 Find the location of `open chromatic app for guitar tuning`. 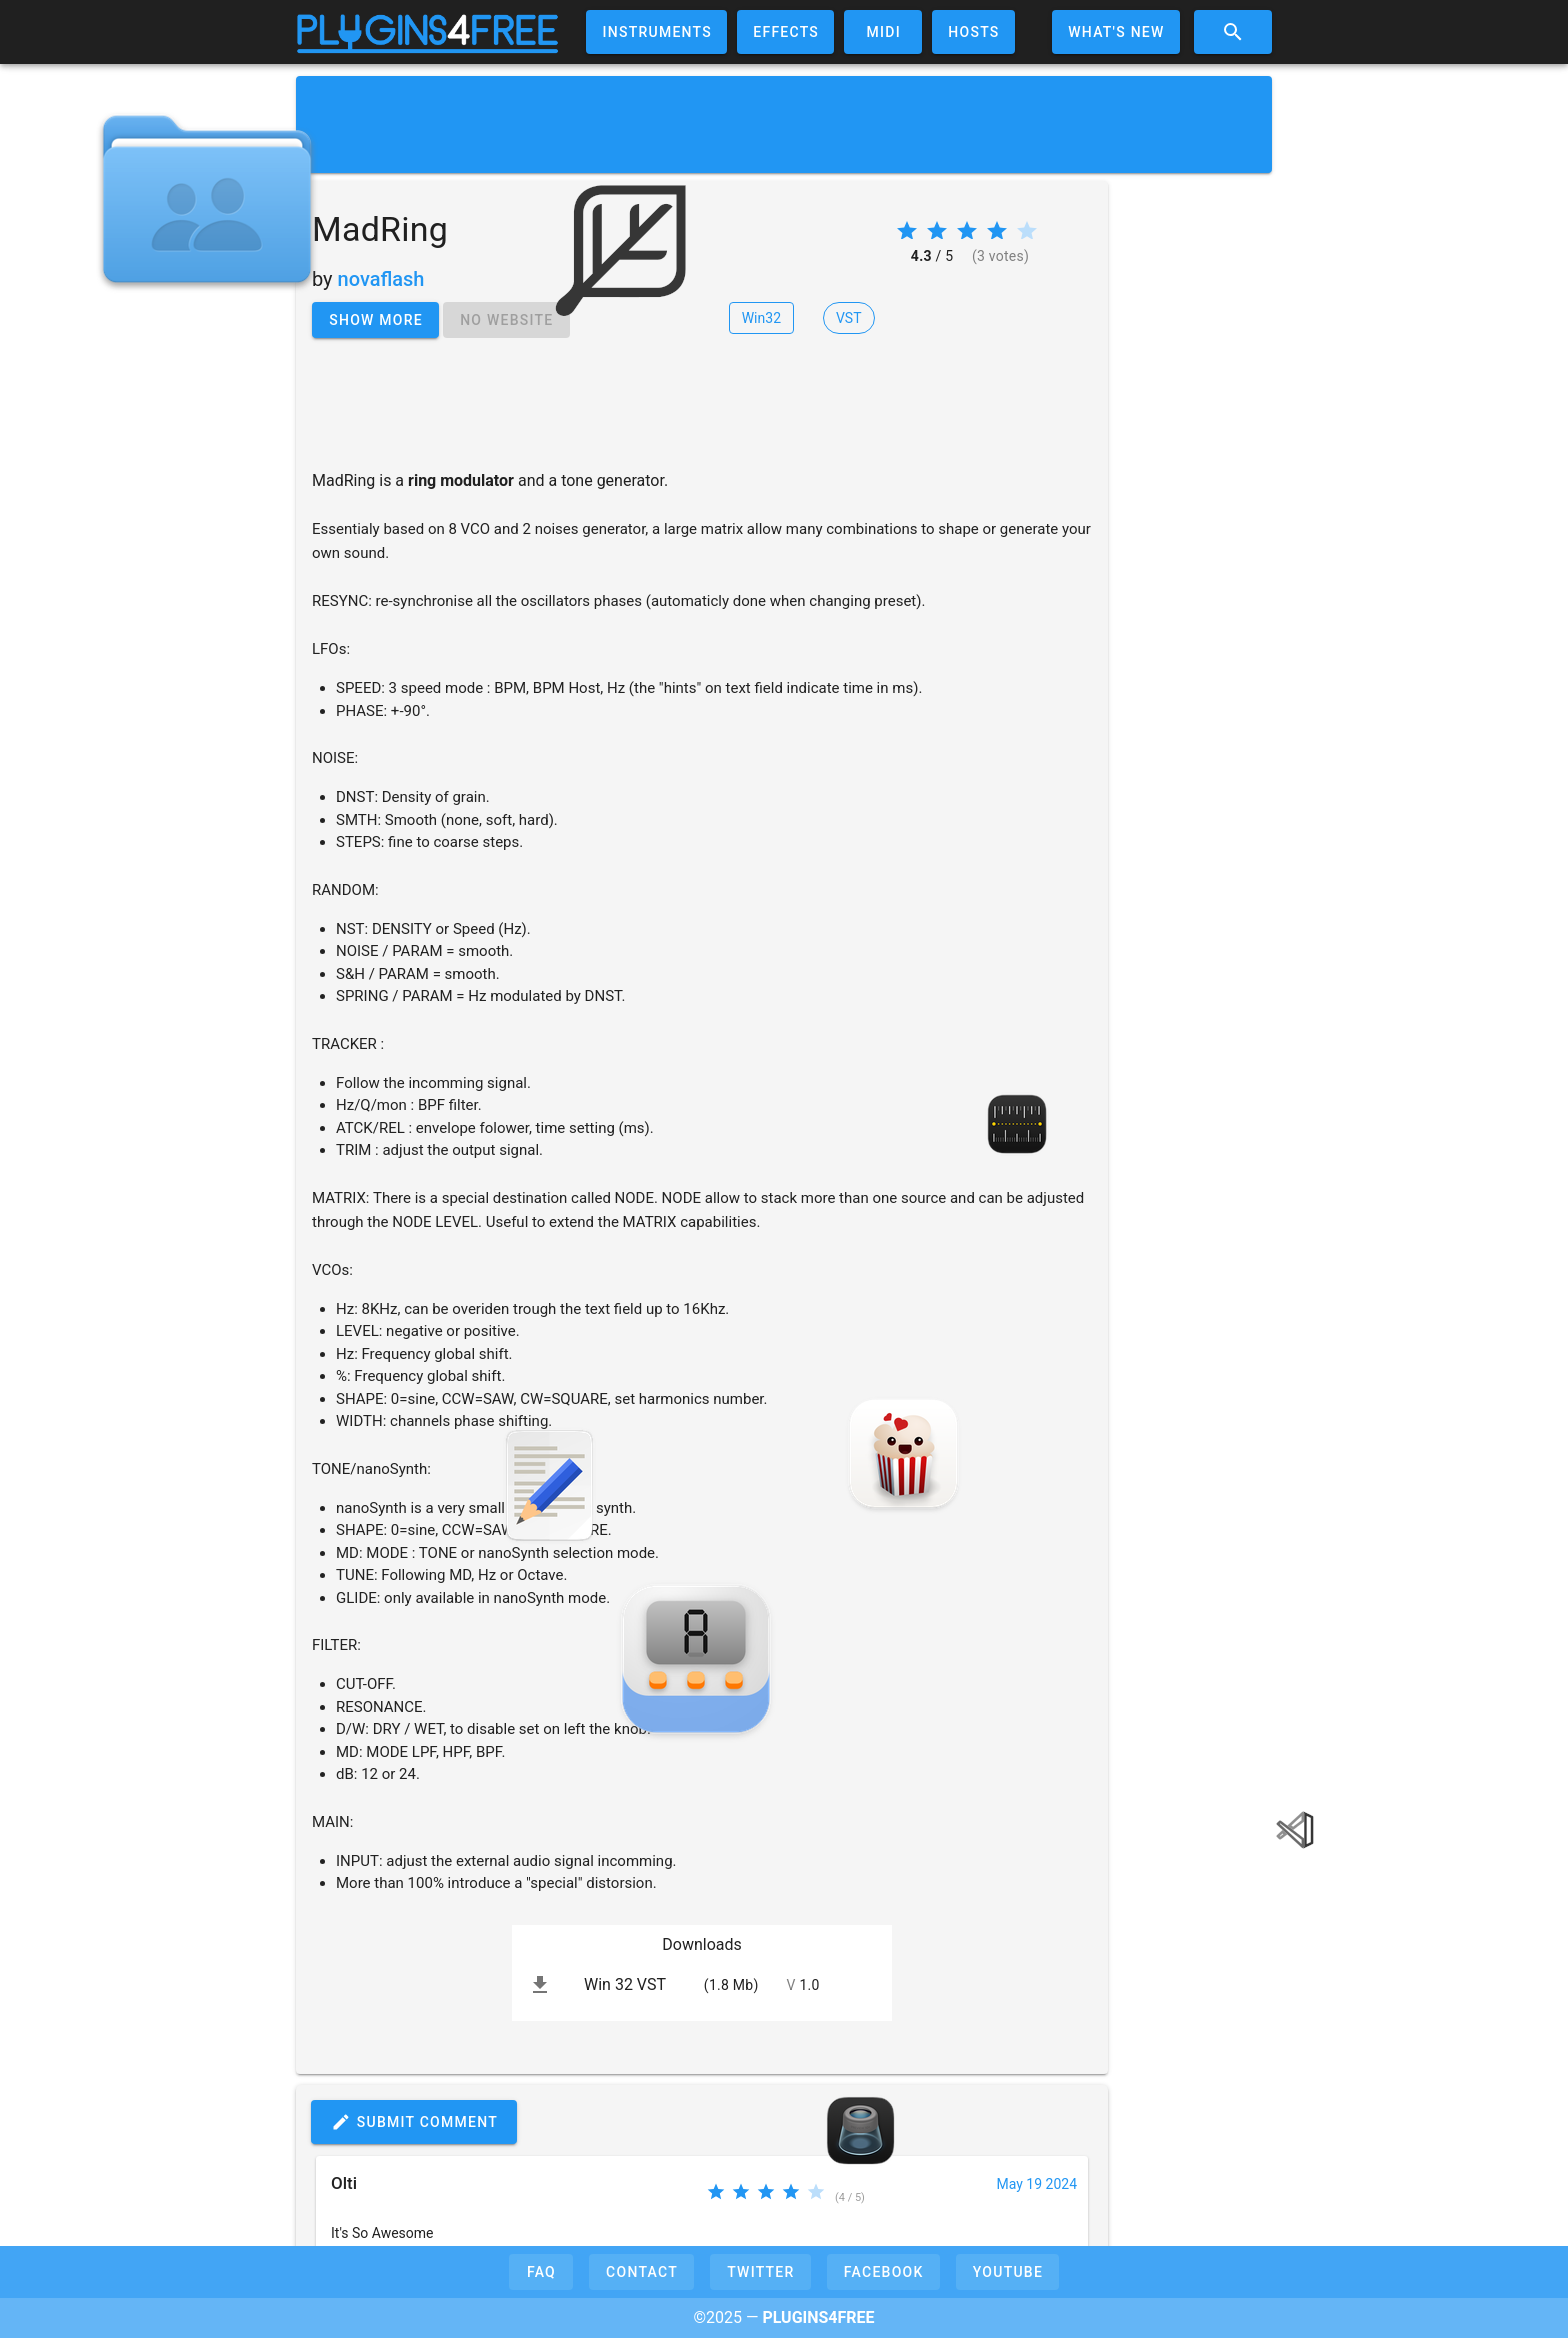

open chromatic app for guitar tuning is located at coordinates (696, 1659).